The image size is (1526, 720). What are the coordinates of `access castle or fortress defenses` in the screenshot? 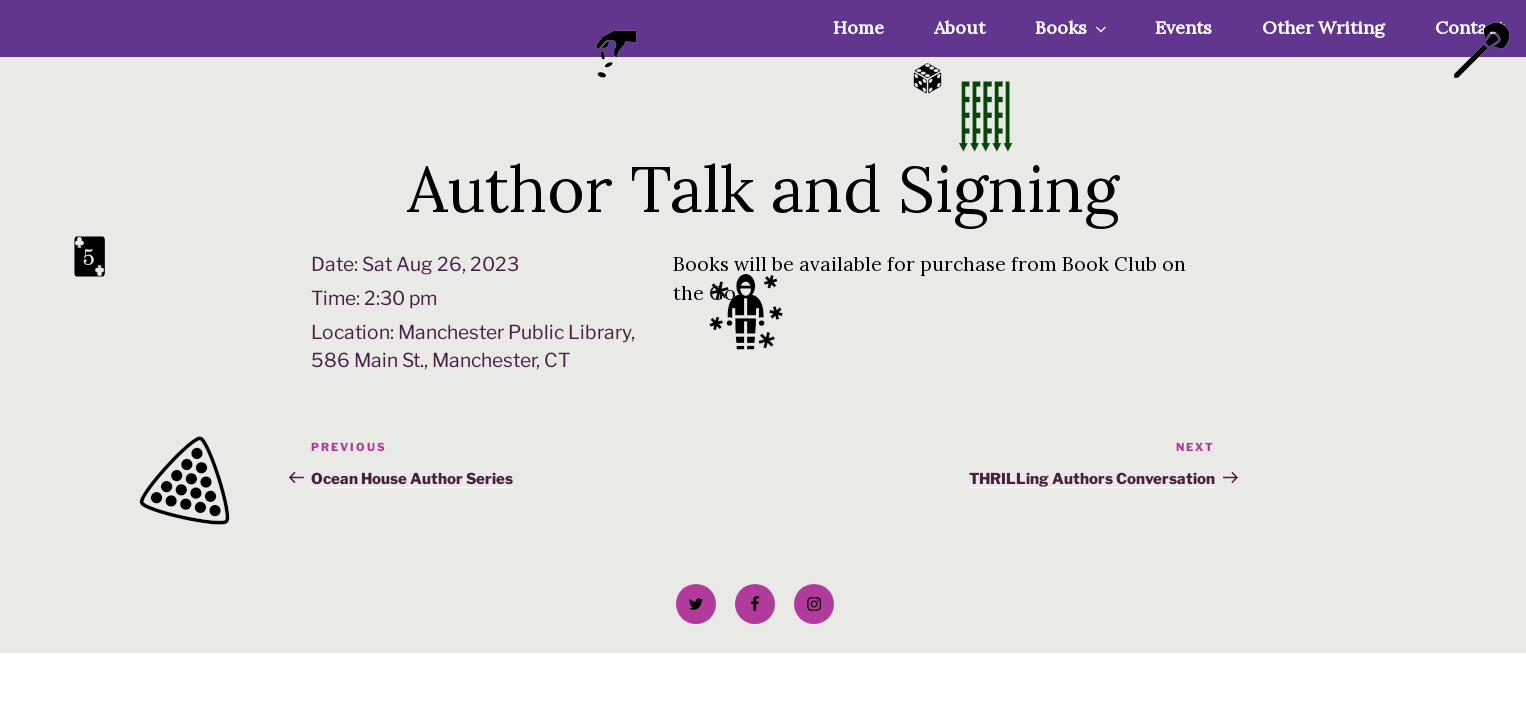 It's located at (985, 116).